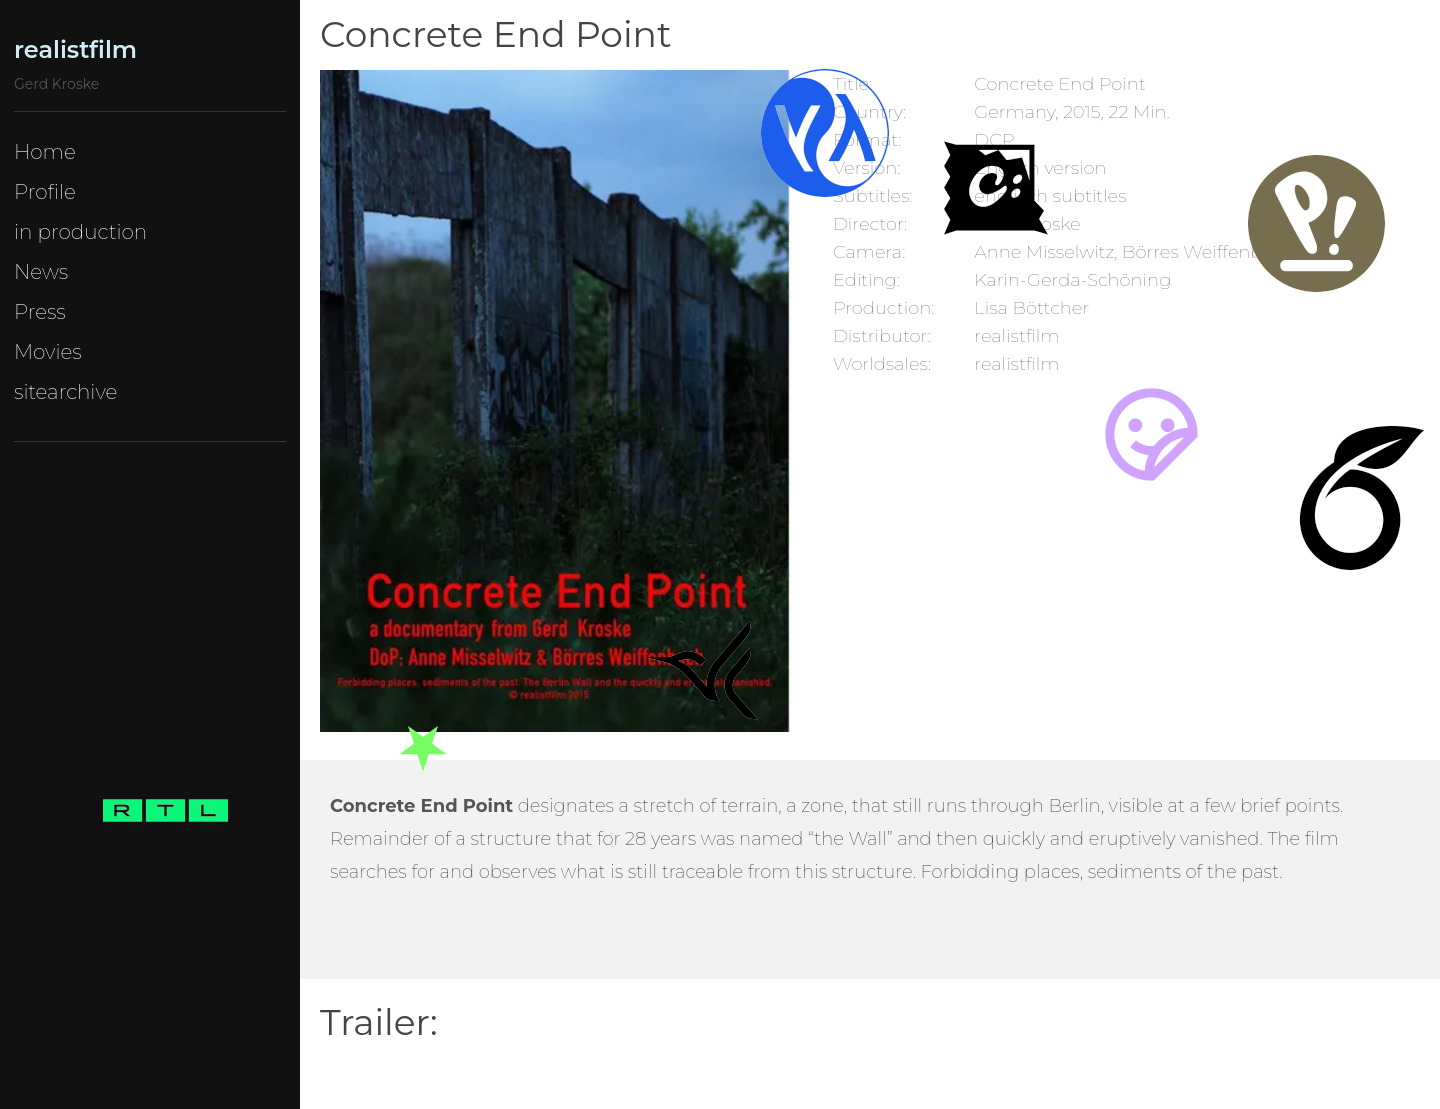  Describe the element at coordinates (1151, 434) in the screenshot. I see `add a sticker to your message` at that location.